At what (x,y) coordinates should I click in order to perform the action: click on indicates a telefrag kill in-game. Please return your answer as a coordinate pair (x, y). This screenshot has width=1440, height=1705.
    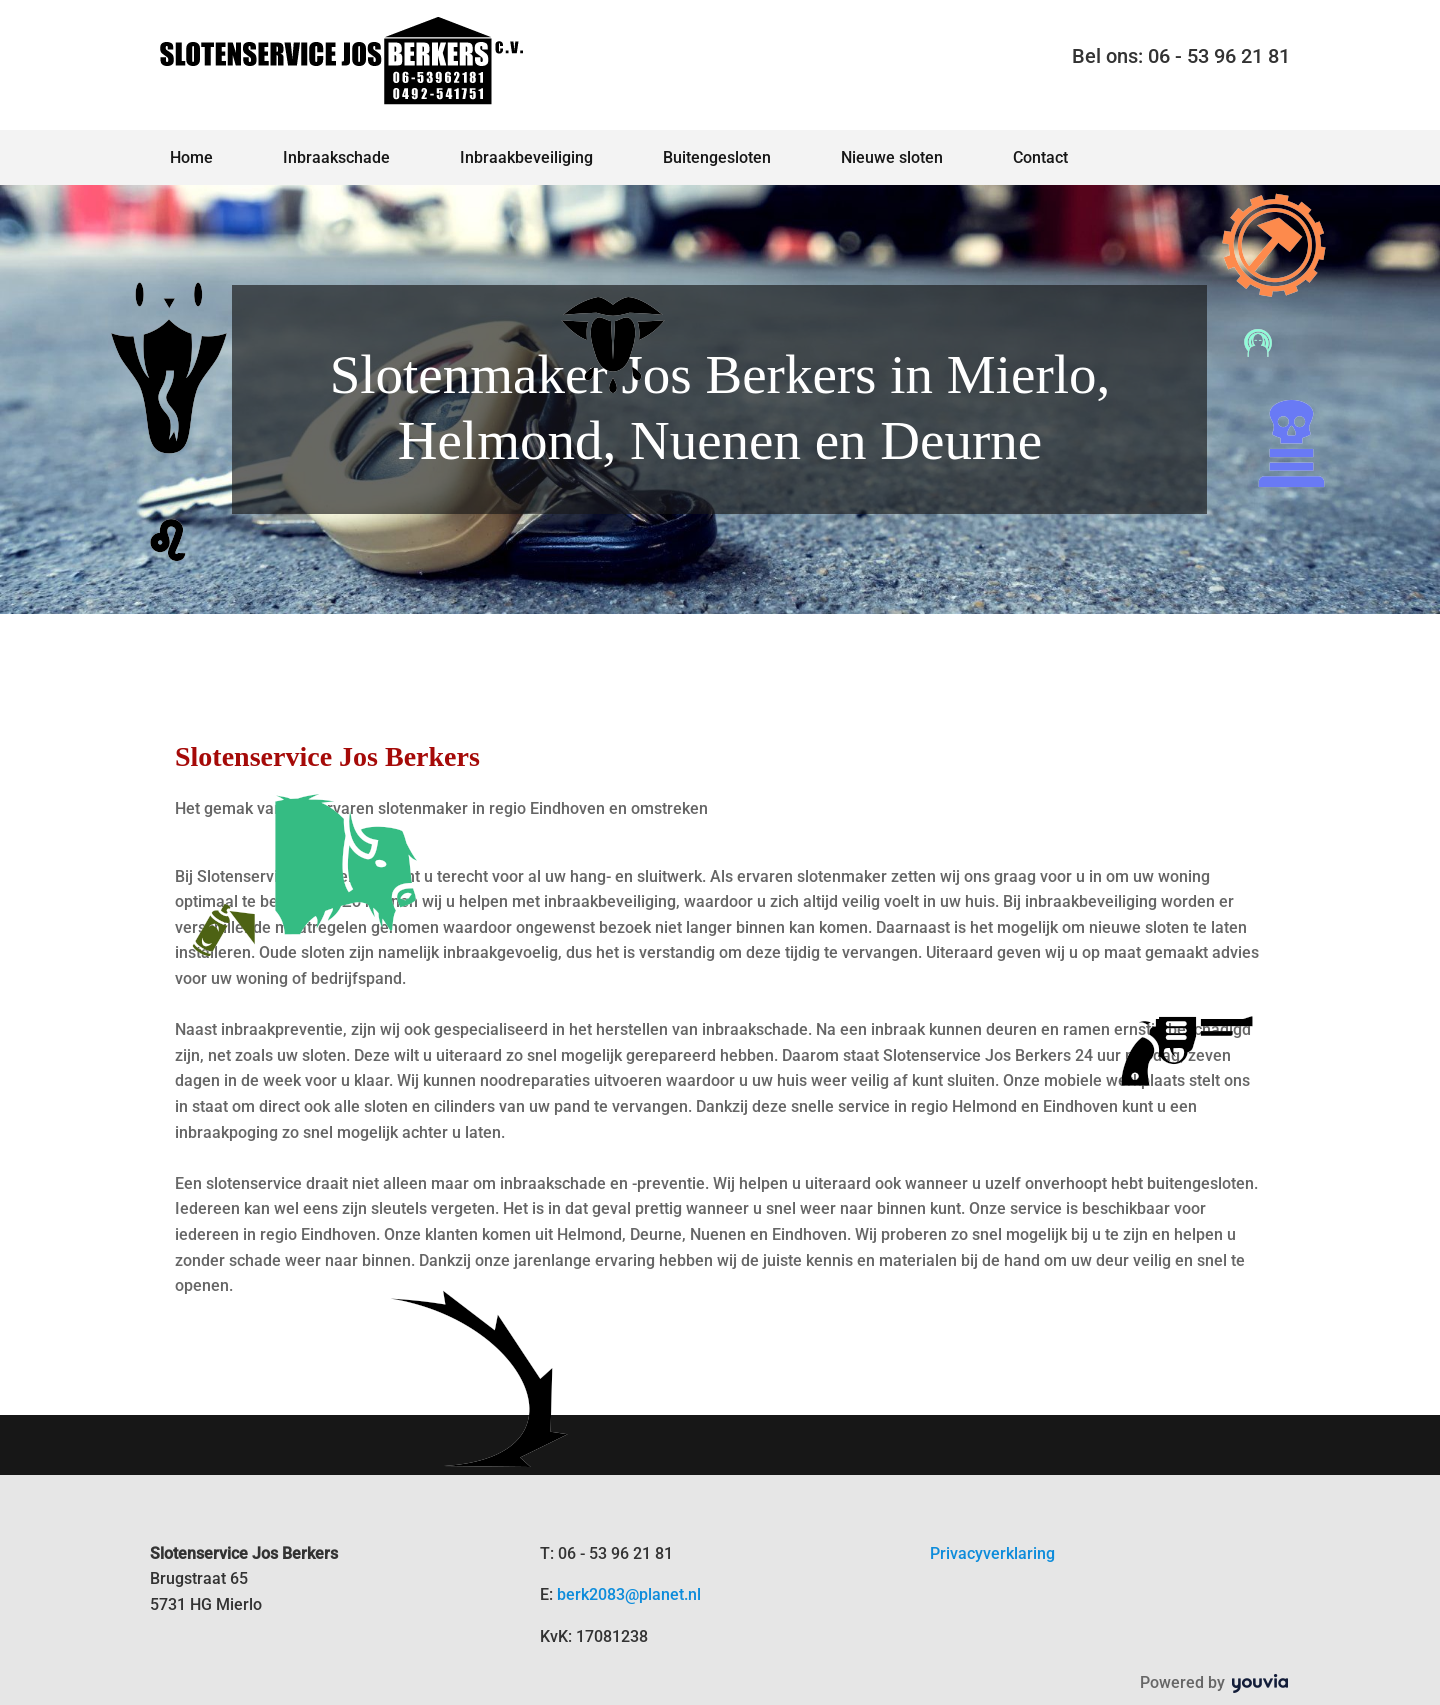
    Looking at the image, I should click on (1291, 443).